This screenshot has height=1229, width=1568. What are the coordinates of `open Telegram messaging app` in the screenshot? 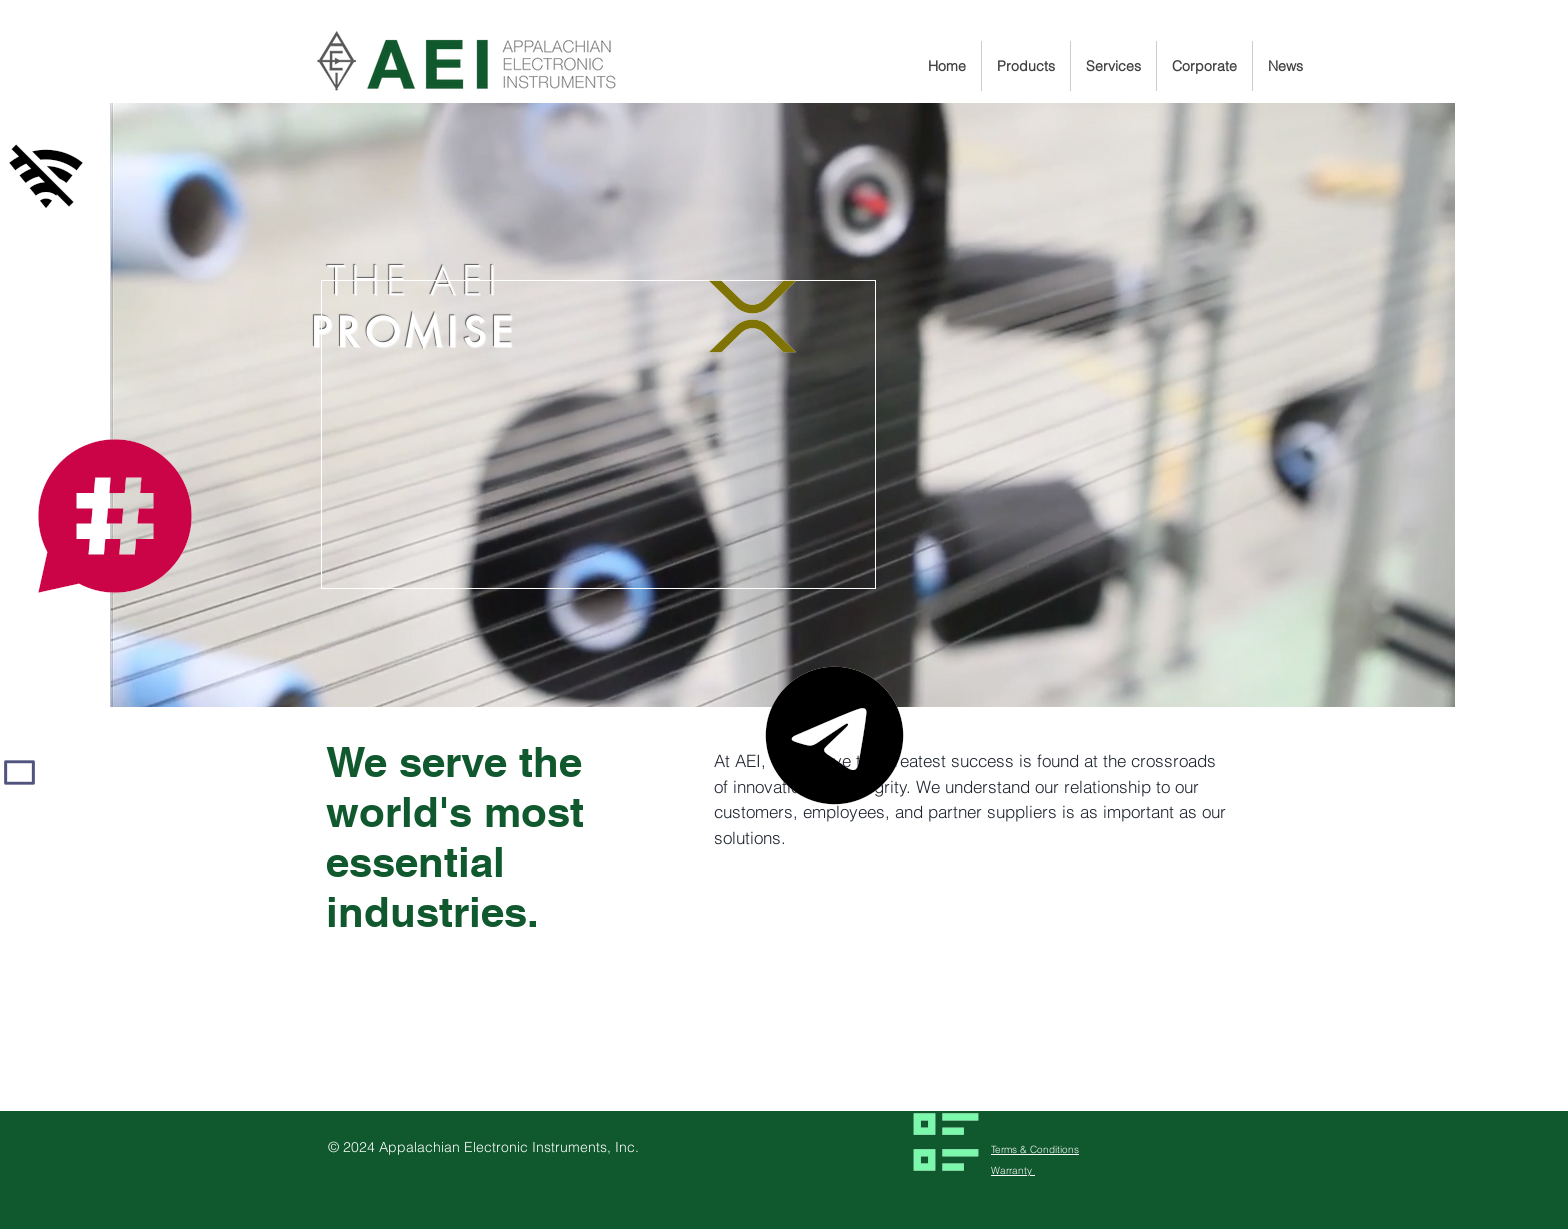 It's located at (834, 735).